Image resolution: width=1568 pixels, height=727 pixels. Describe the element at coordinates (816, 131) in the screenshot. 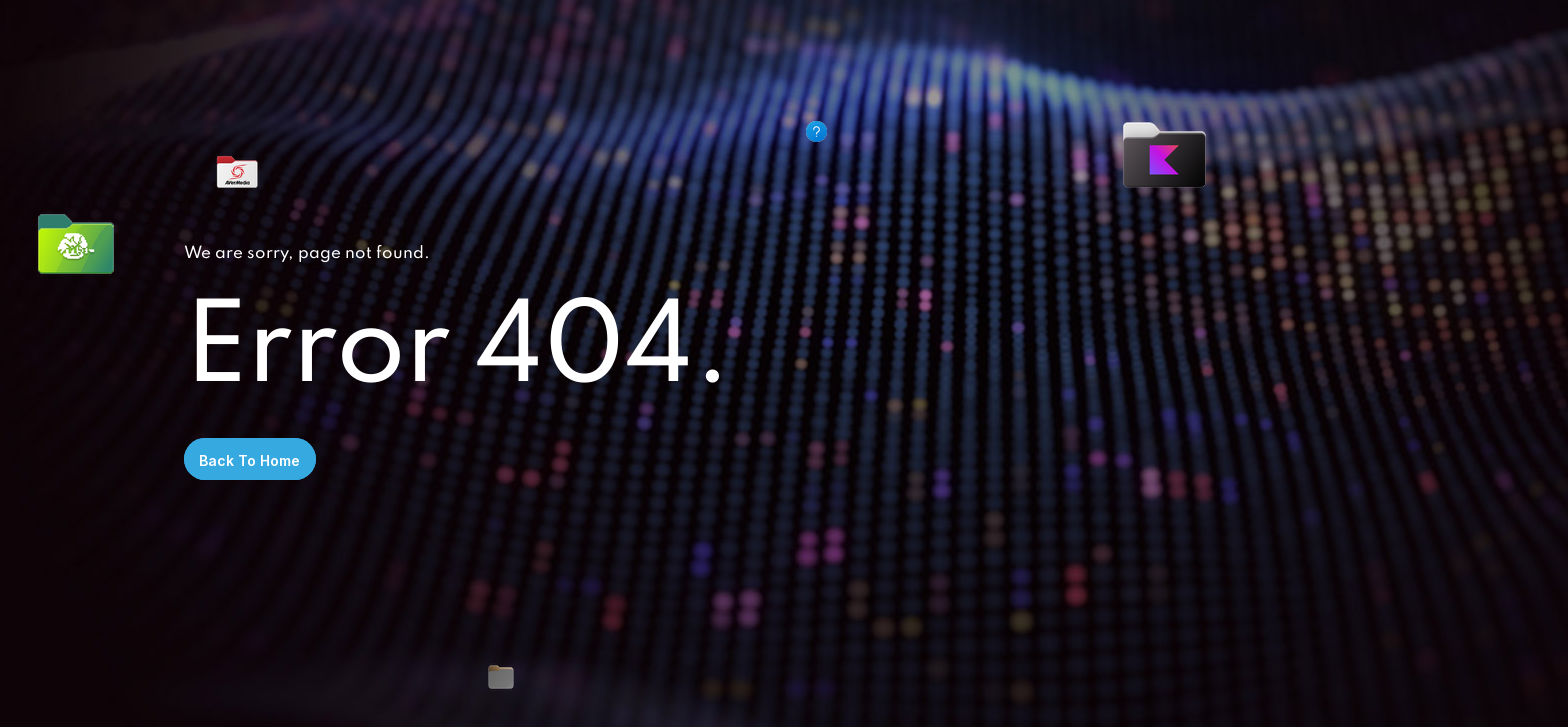

I see `access help or support information` at that location.